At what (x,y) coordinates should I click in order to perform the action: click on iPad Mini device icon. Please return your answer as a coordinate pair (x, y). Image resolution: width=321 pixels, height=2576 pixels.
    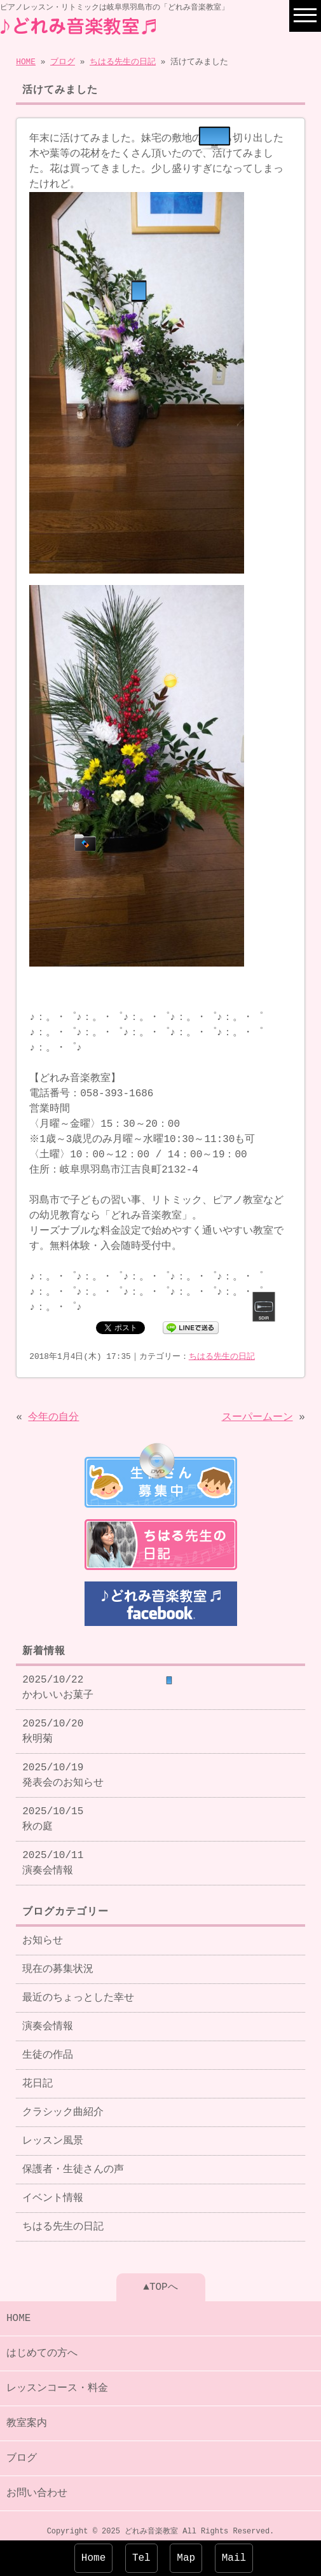
    Looking at the image, I should click on (169, 1679).